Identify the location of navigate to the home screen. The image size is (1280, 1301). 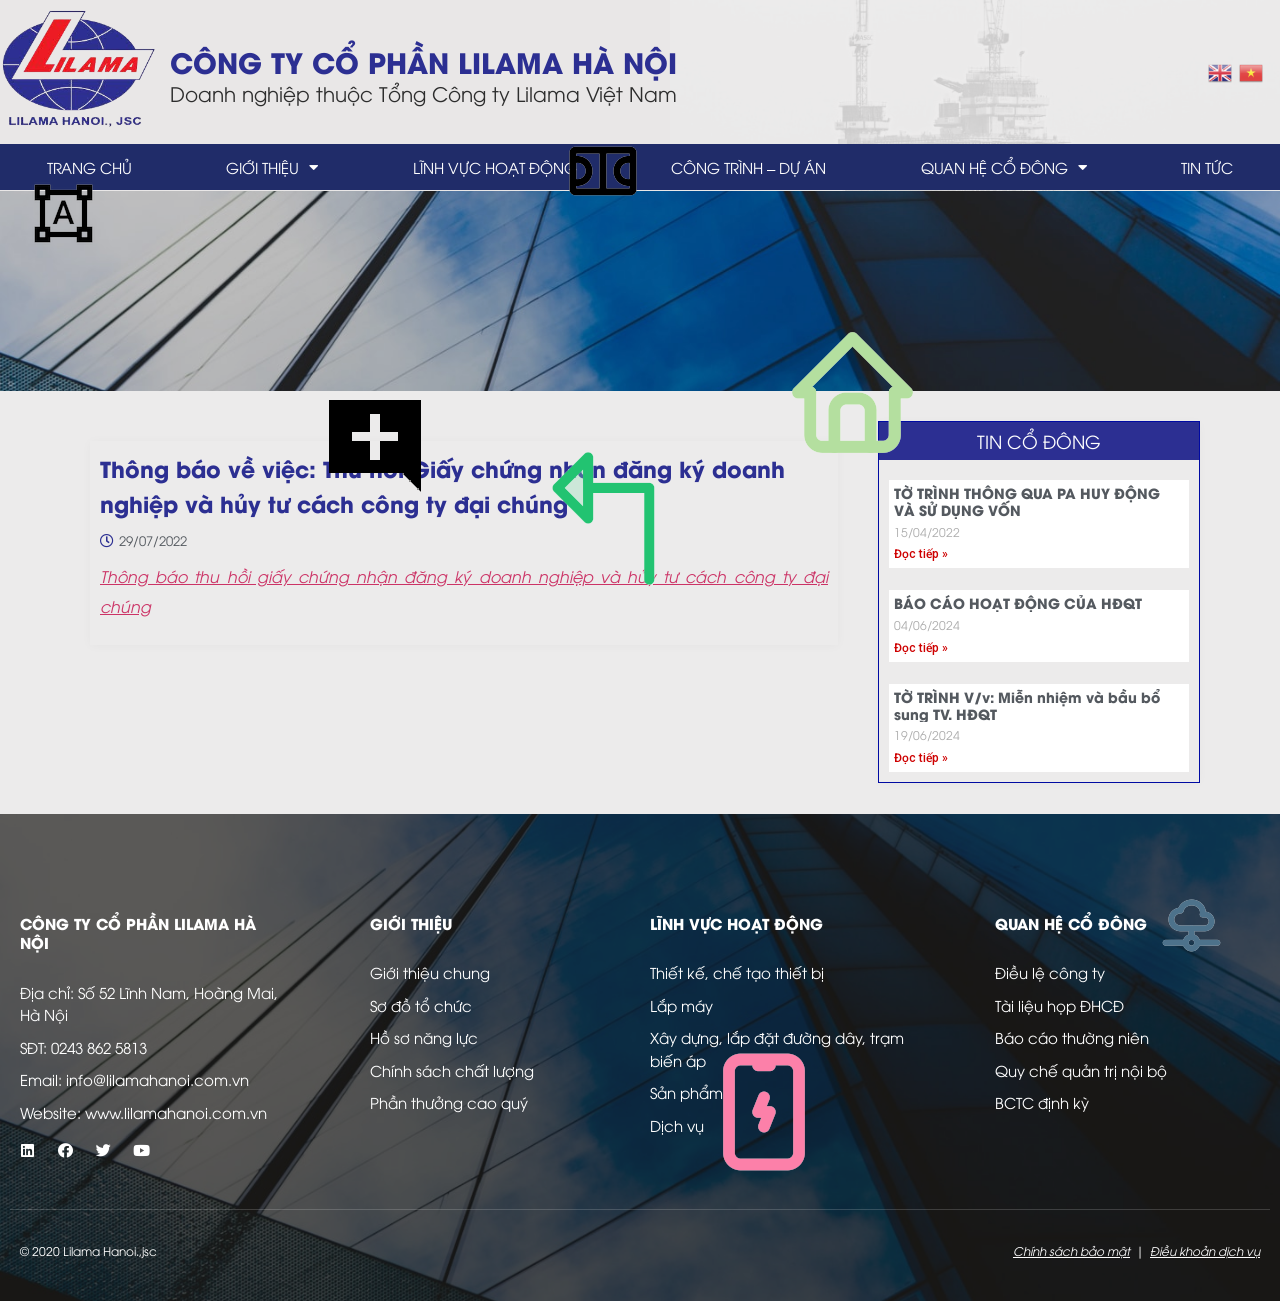
(852, 392).